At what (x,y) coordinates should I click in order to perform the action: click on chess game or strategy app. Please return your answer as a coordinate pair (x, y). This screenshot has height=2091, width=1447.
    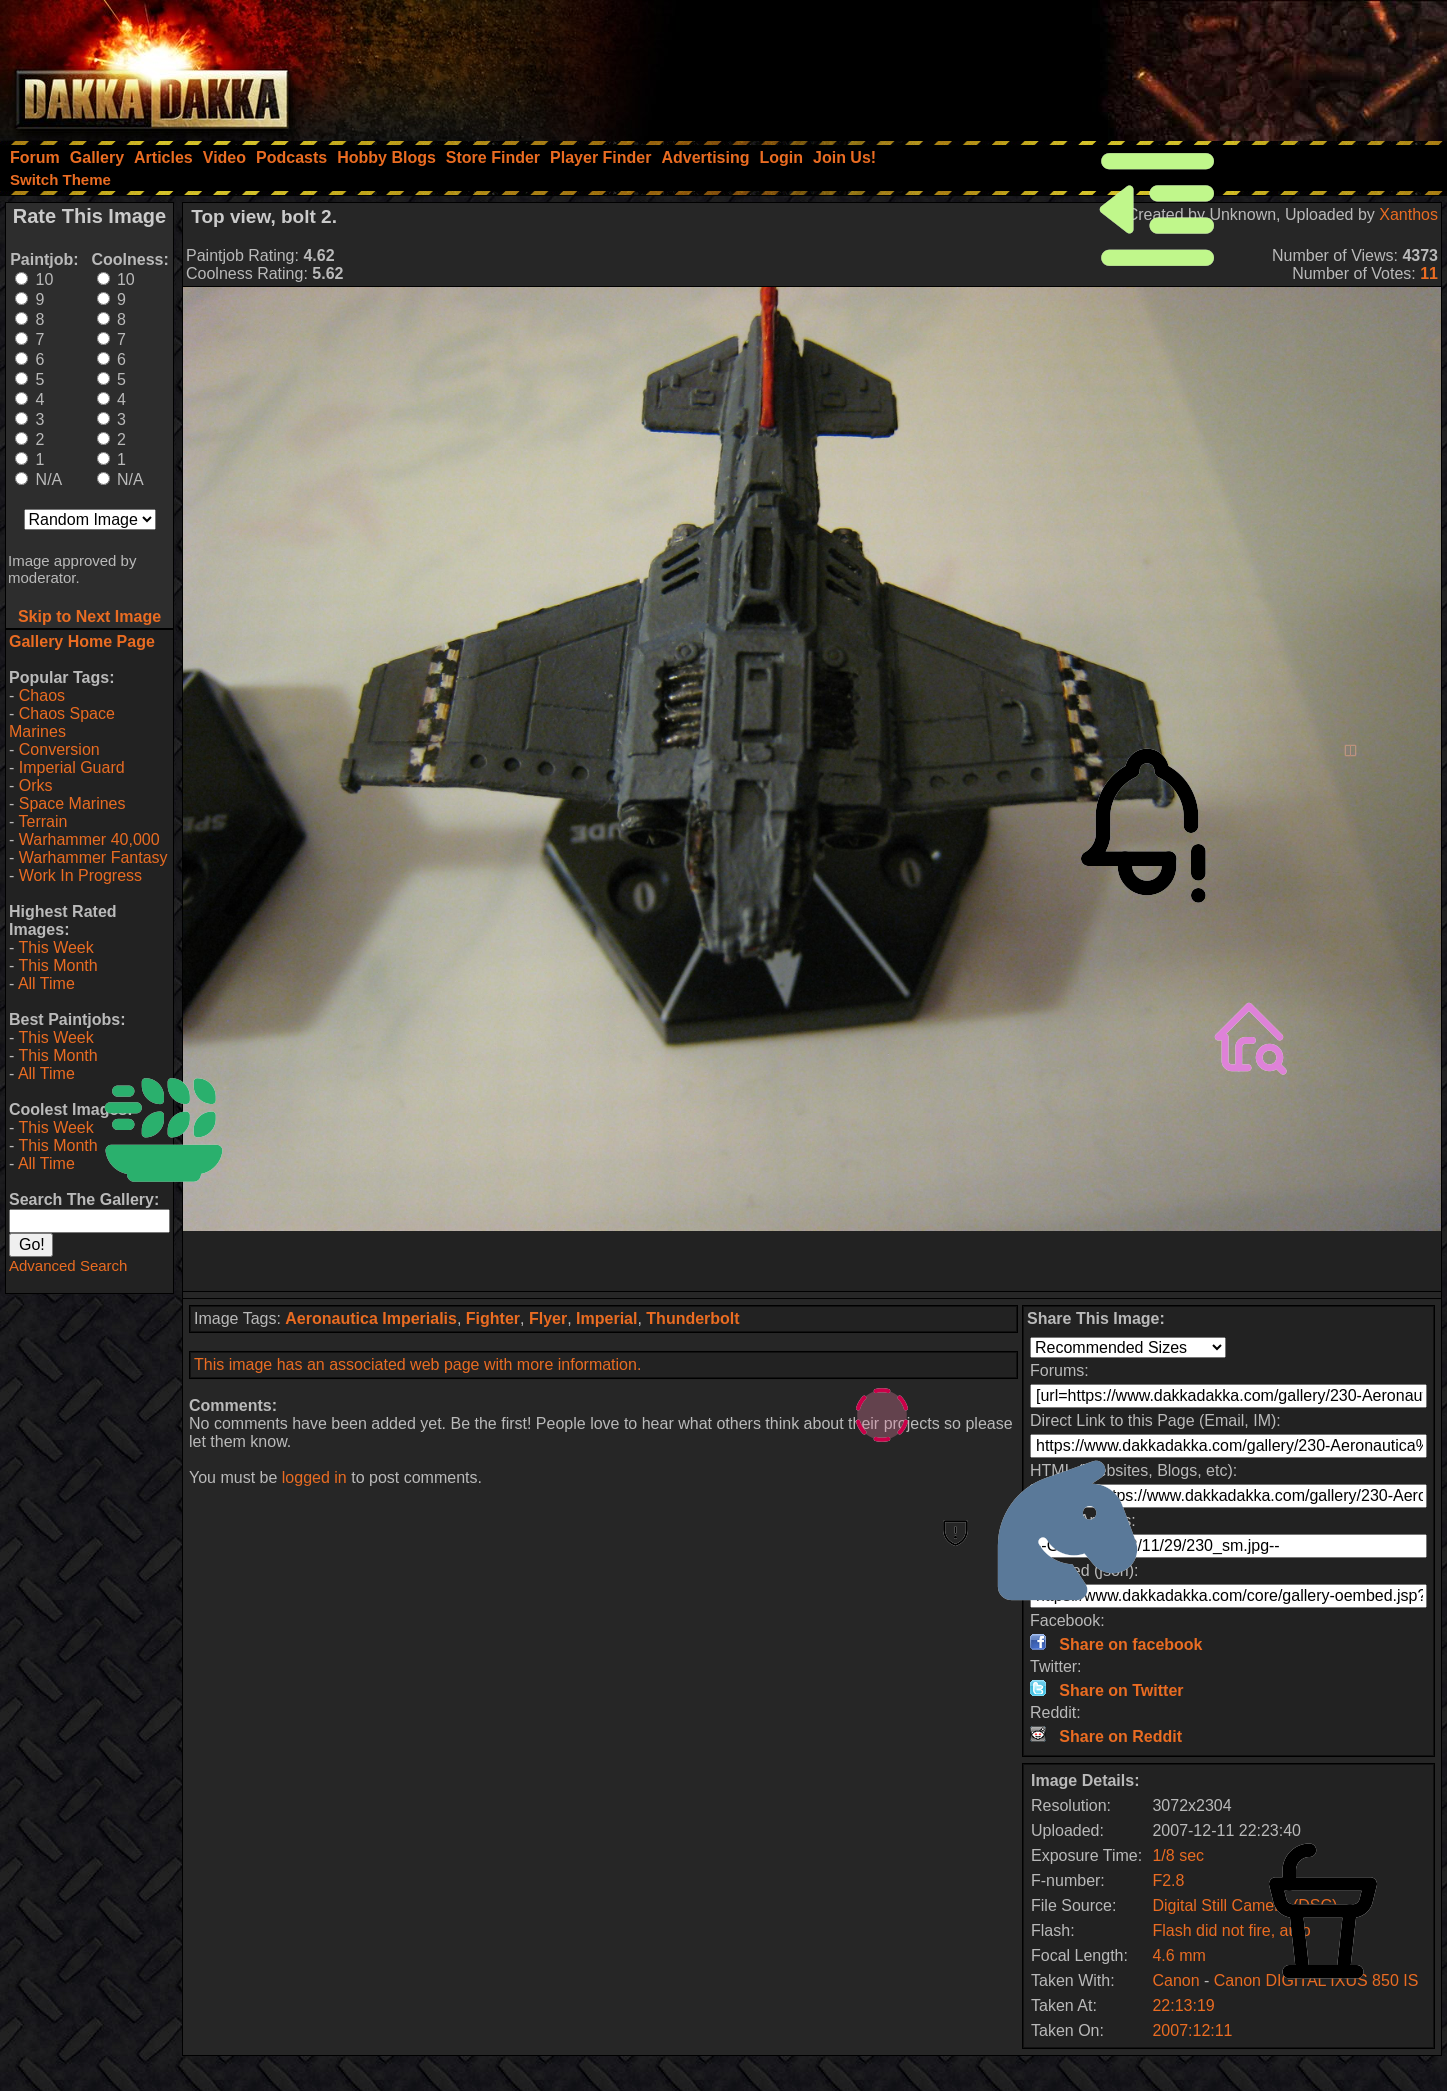
    Looking at the image, I should click on (1069, 1528).